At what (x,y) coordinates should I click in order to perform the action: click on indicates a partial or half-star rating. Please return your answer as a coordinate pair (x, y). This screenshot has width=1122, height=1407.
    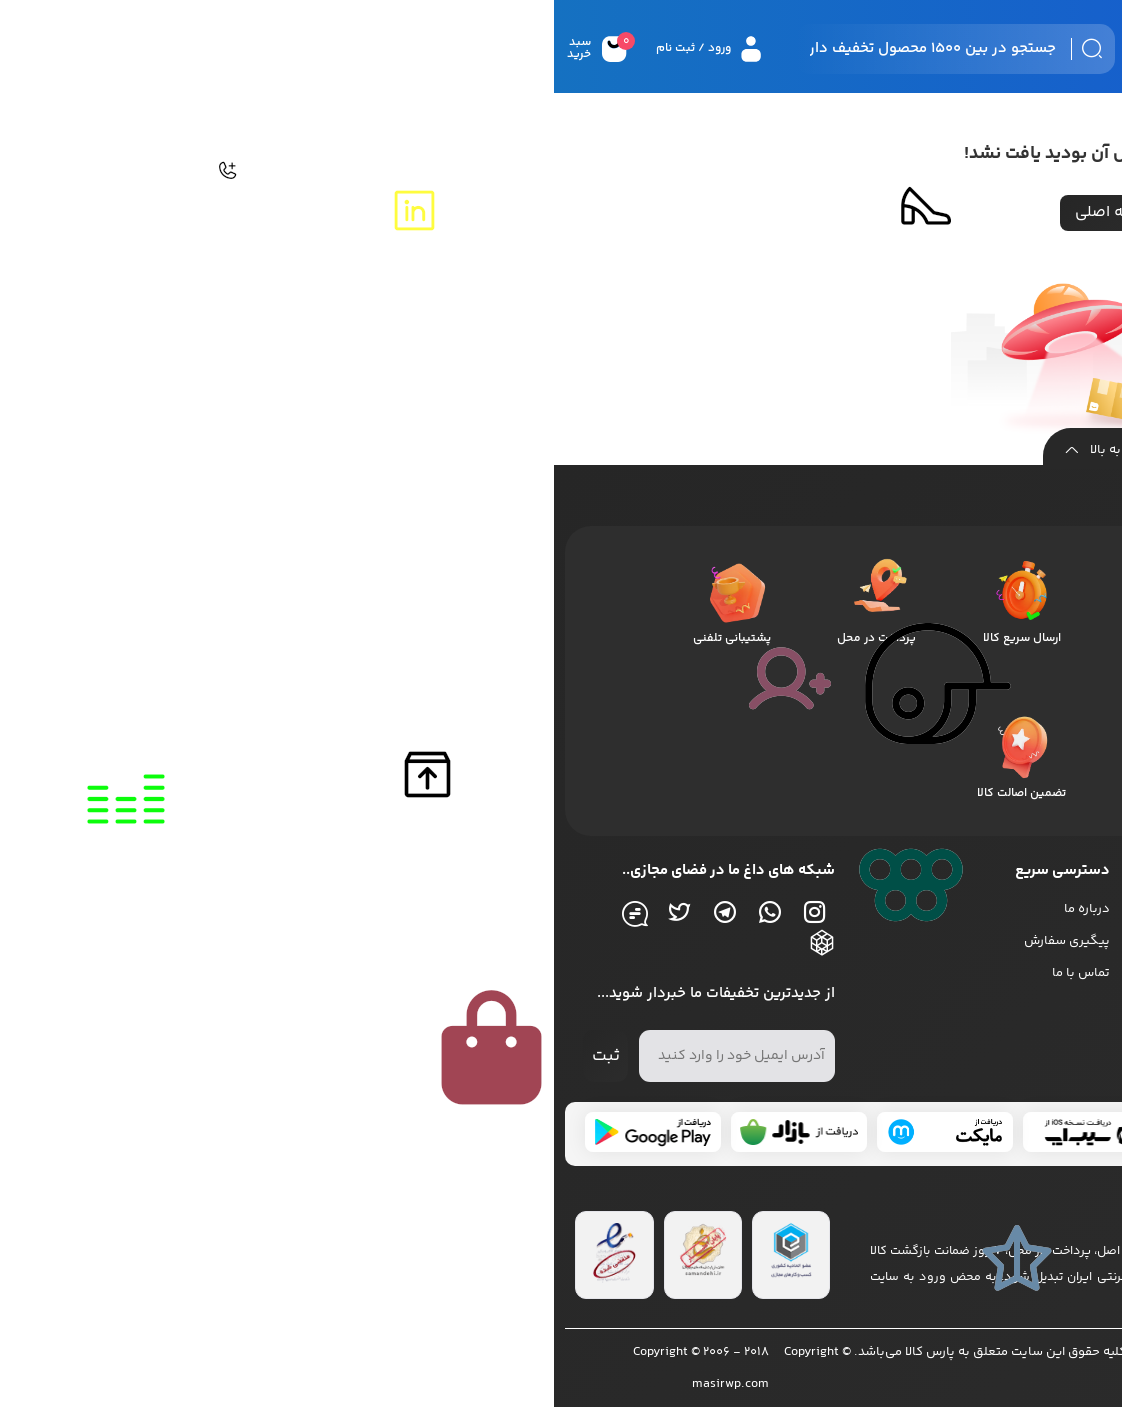
    Looking at the image, I should click on (1017, 1261).